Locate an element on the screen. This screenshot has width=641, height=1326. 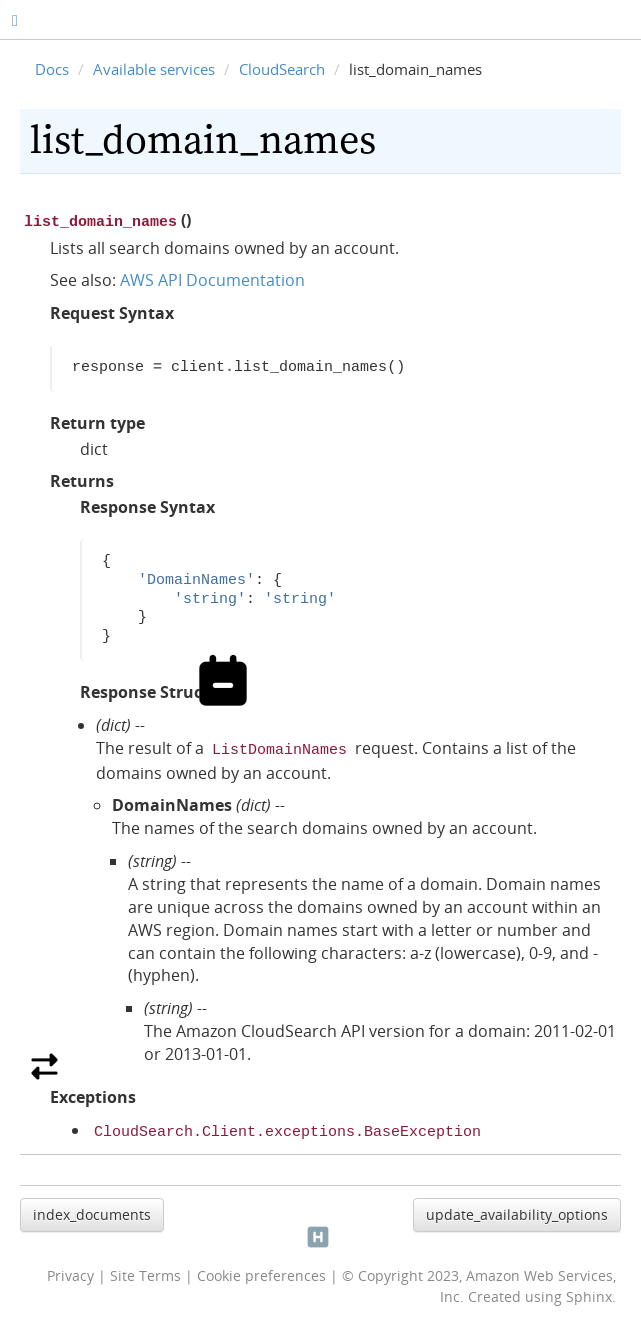
remove an event from your calendar is located at coordinates (223, 682).